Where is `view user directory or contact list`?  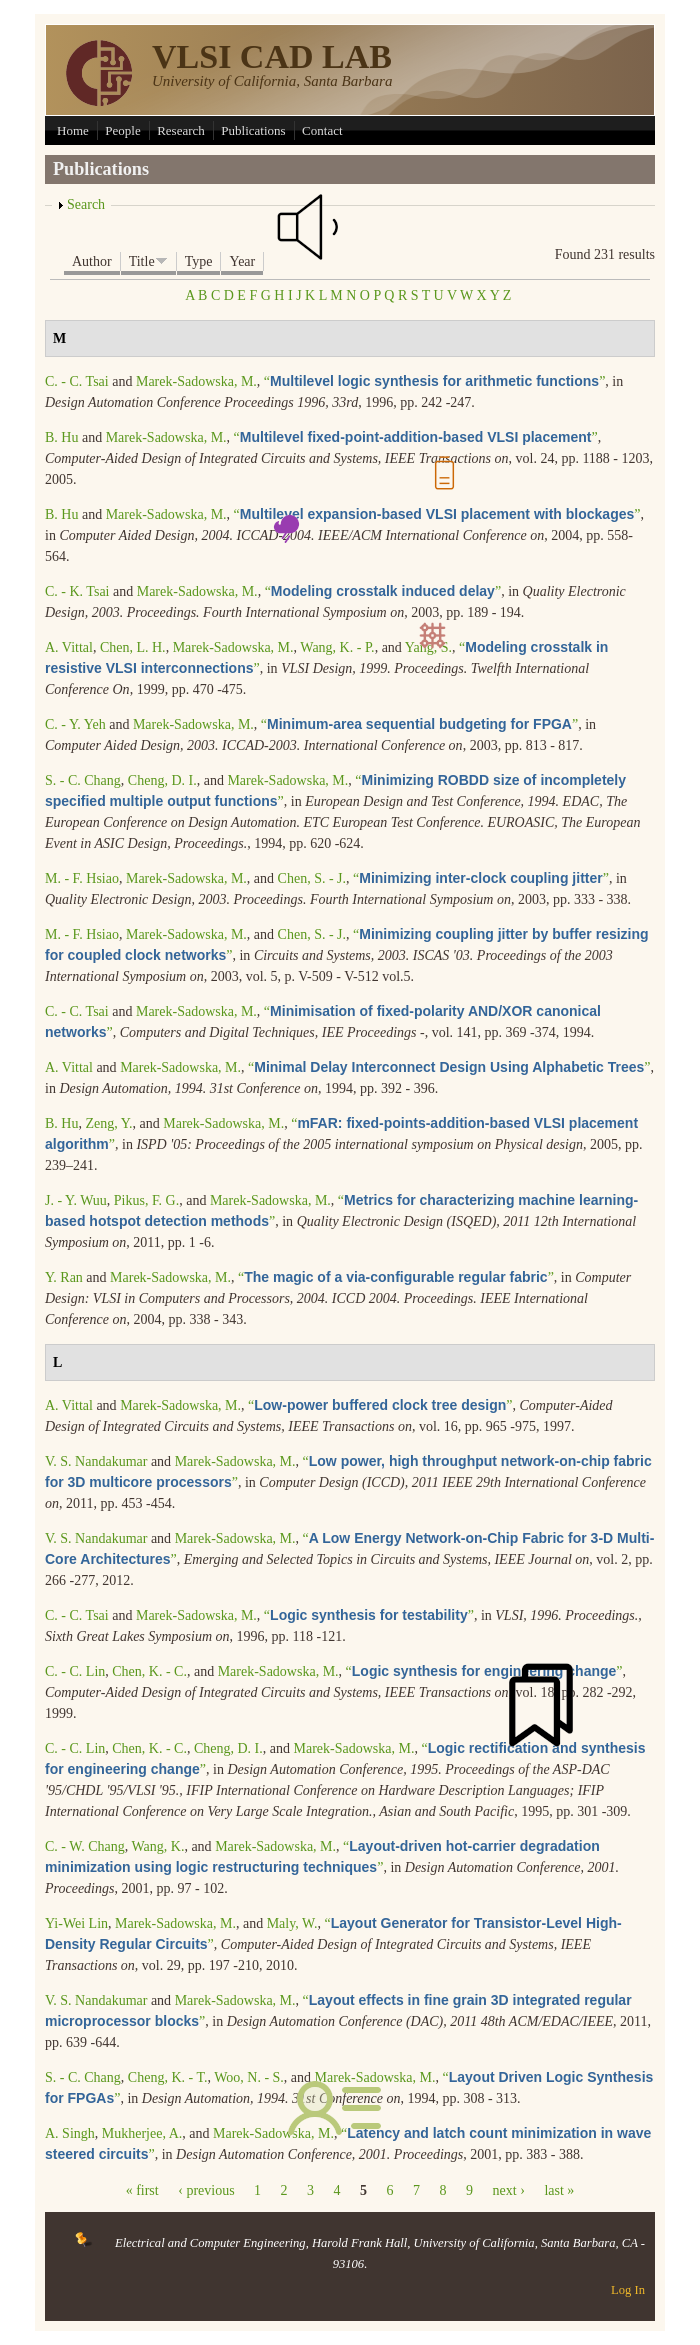 view user directory or contact list is located at coordinates (333, 2108).